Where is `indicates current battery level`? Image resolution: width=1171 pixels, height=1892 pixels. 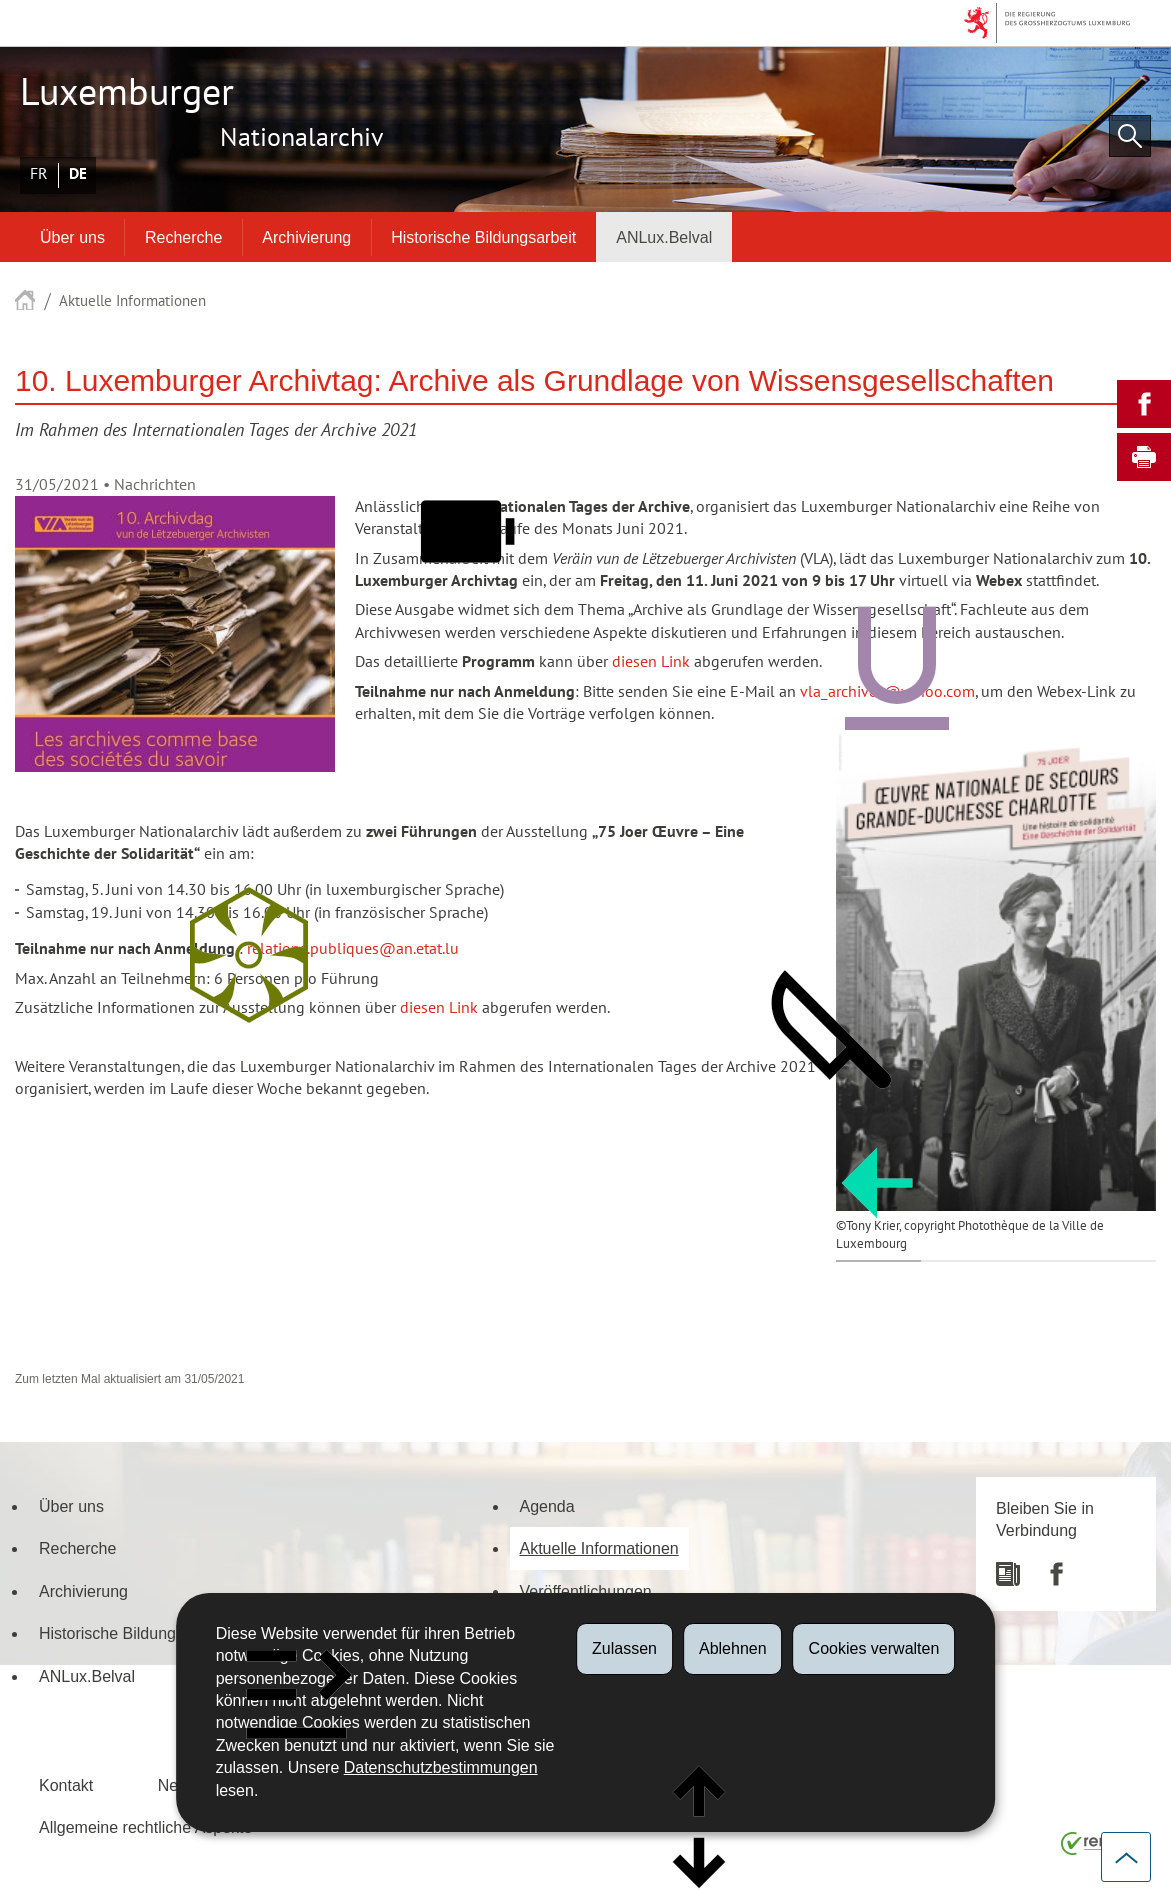 indicates current battery level is located at coordinates (465, 531).